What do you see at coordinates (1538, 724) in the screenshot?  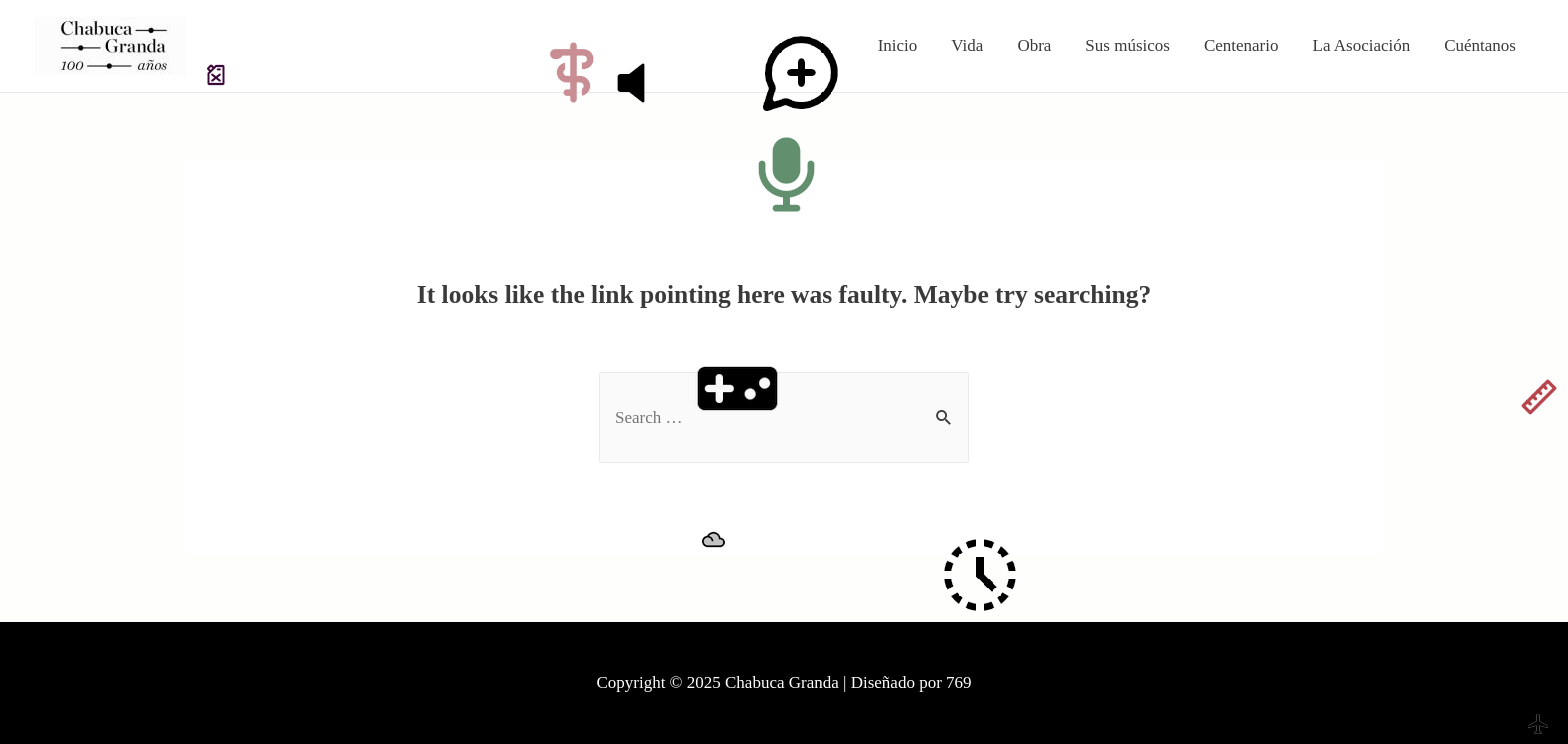 I see `access airport or flight information` at bounding box center [1538, 724].